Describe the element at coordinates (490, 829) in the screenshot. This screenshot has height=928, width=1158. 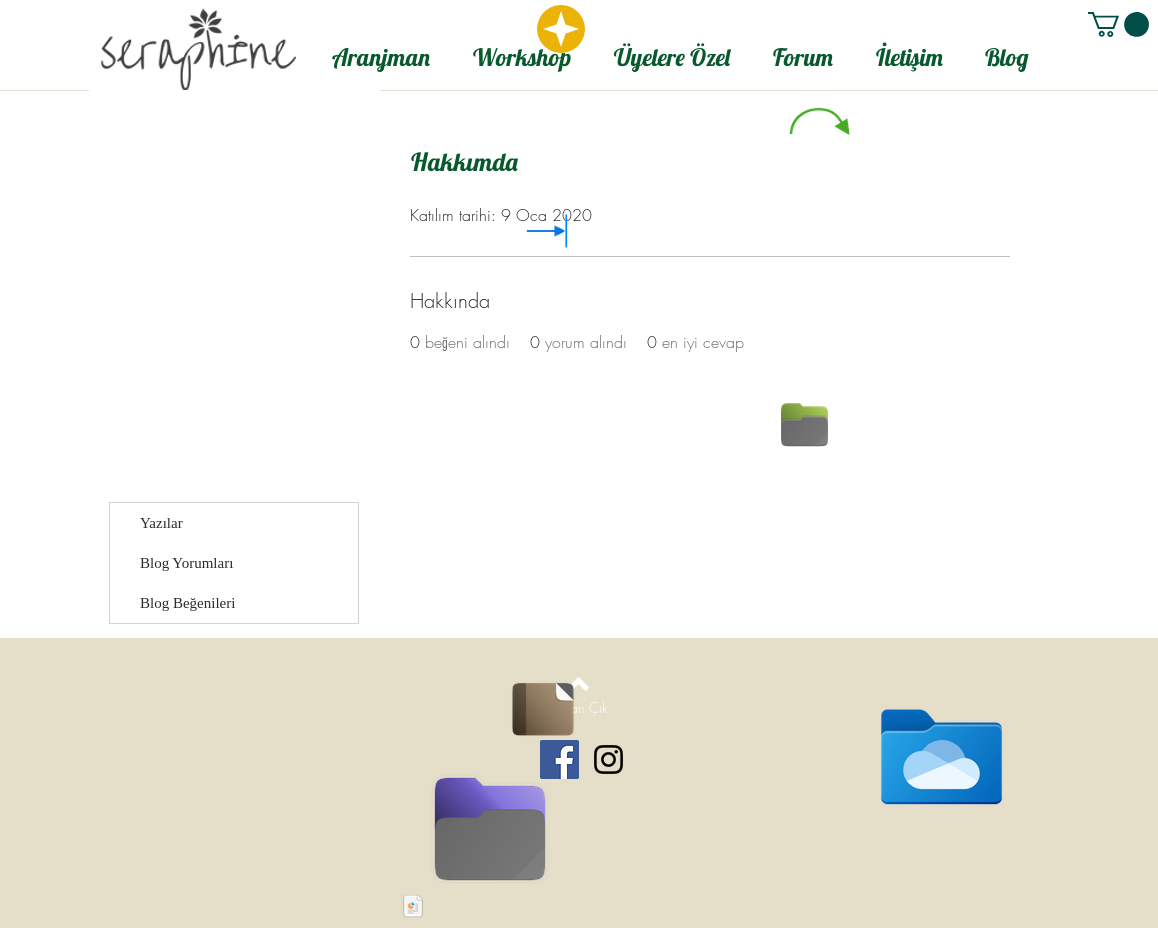
I see `an open folder in the file system` at that location.